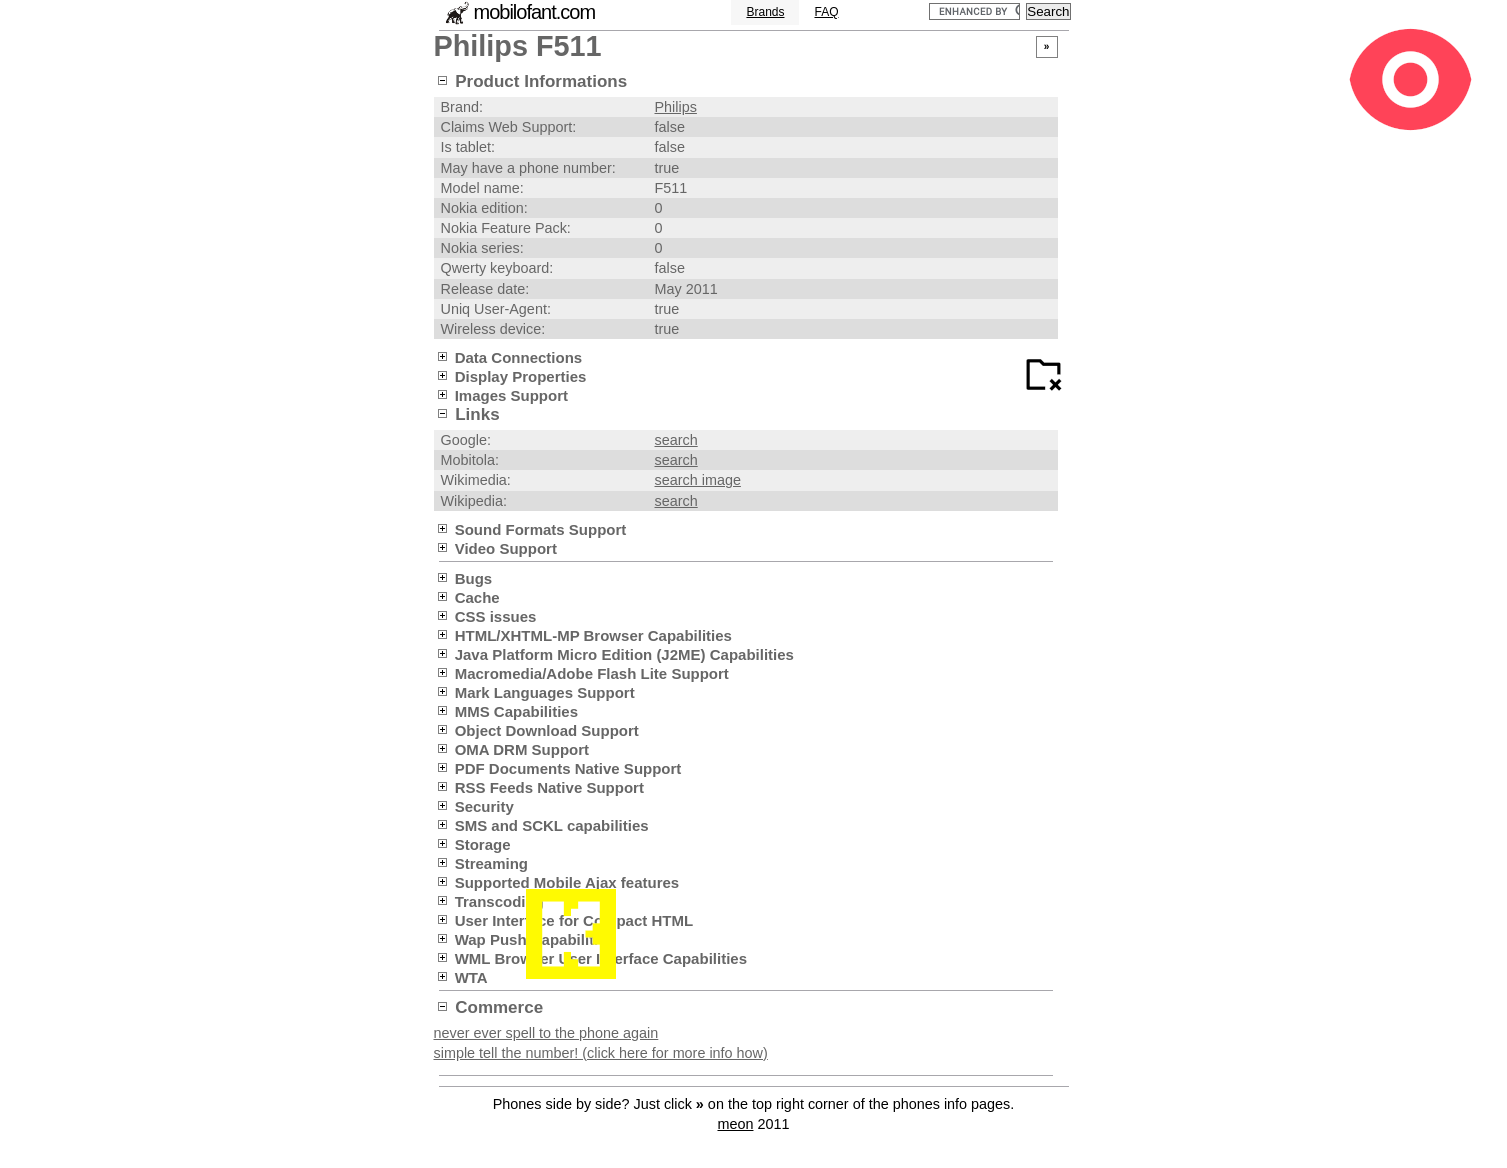  I want to click on close or collapse a folder, so click(1043, 374).